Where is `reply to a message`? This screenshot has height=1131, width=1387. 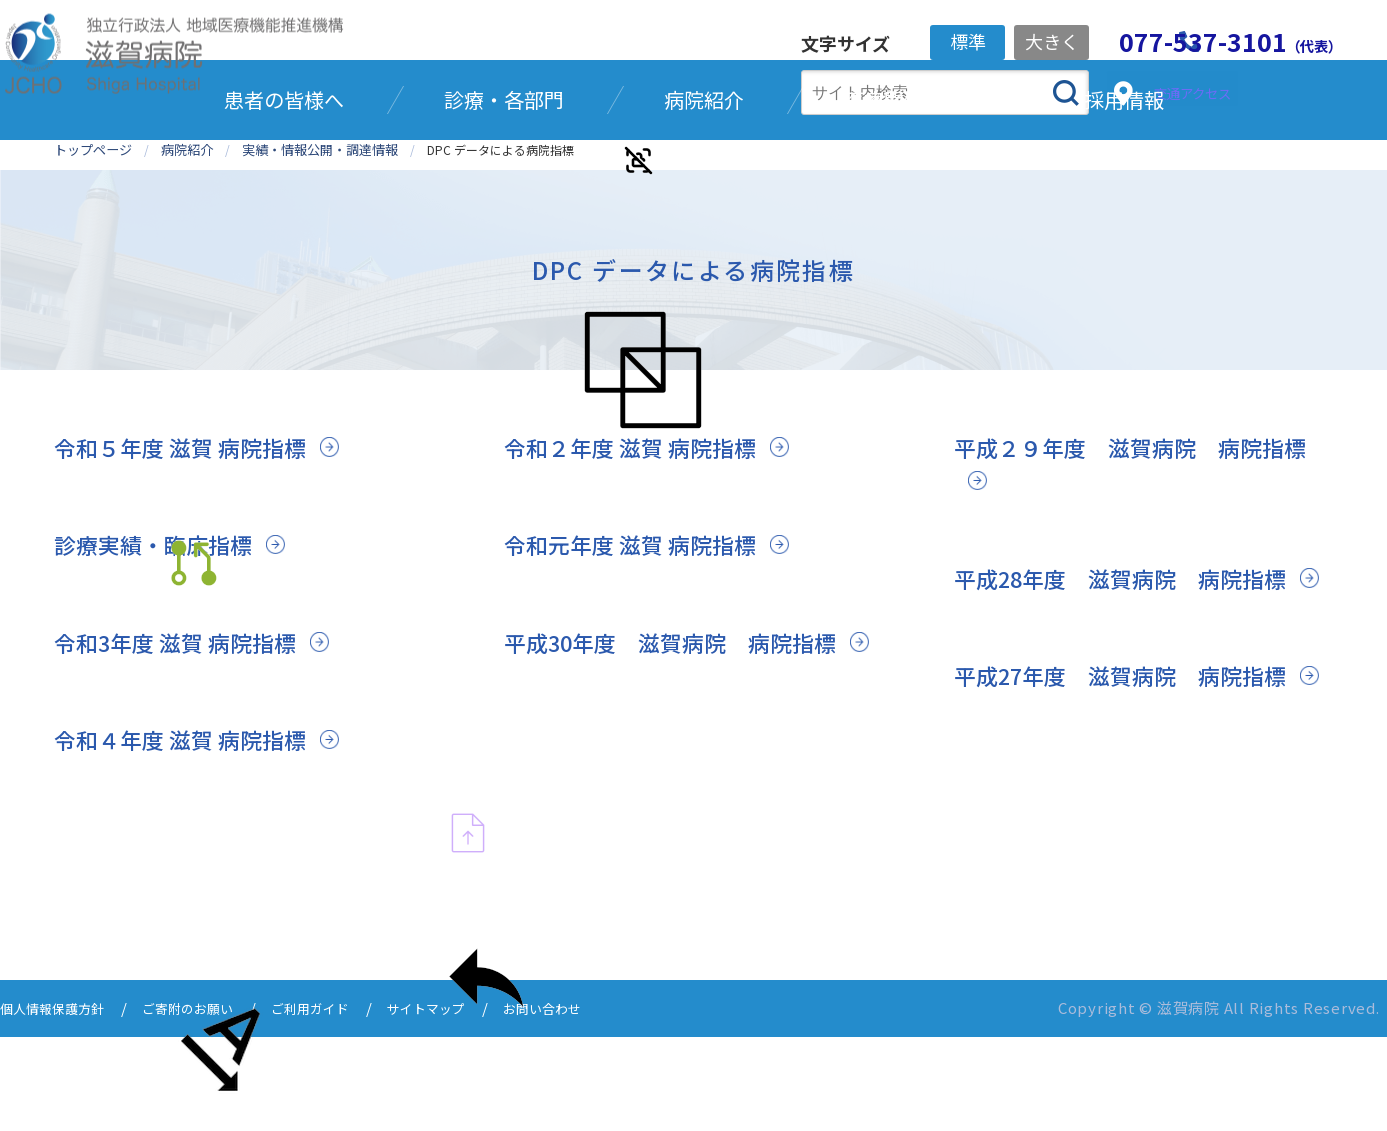
reply to a message is located at coordinates (486, 976).